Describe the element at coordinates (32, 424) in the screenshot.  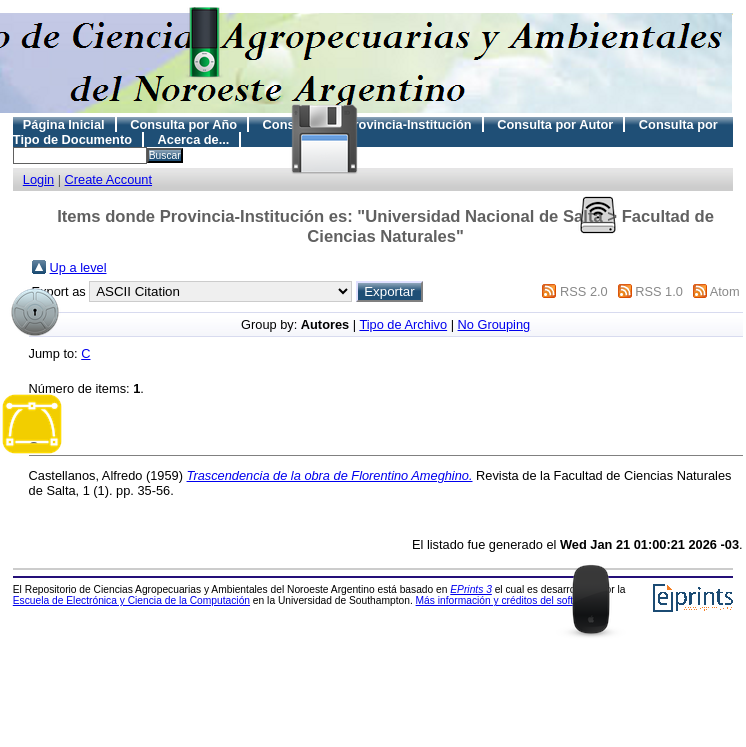
I see `access shape style library in iMovie` at that location.